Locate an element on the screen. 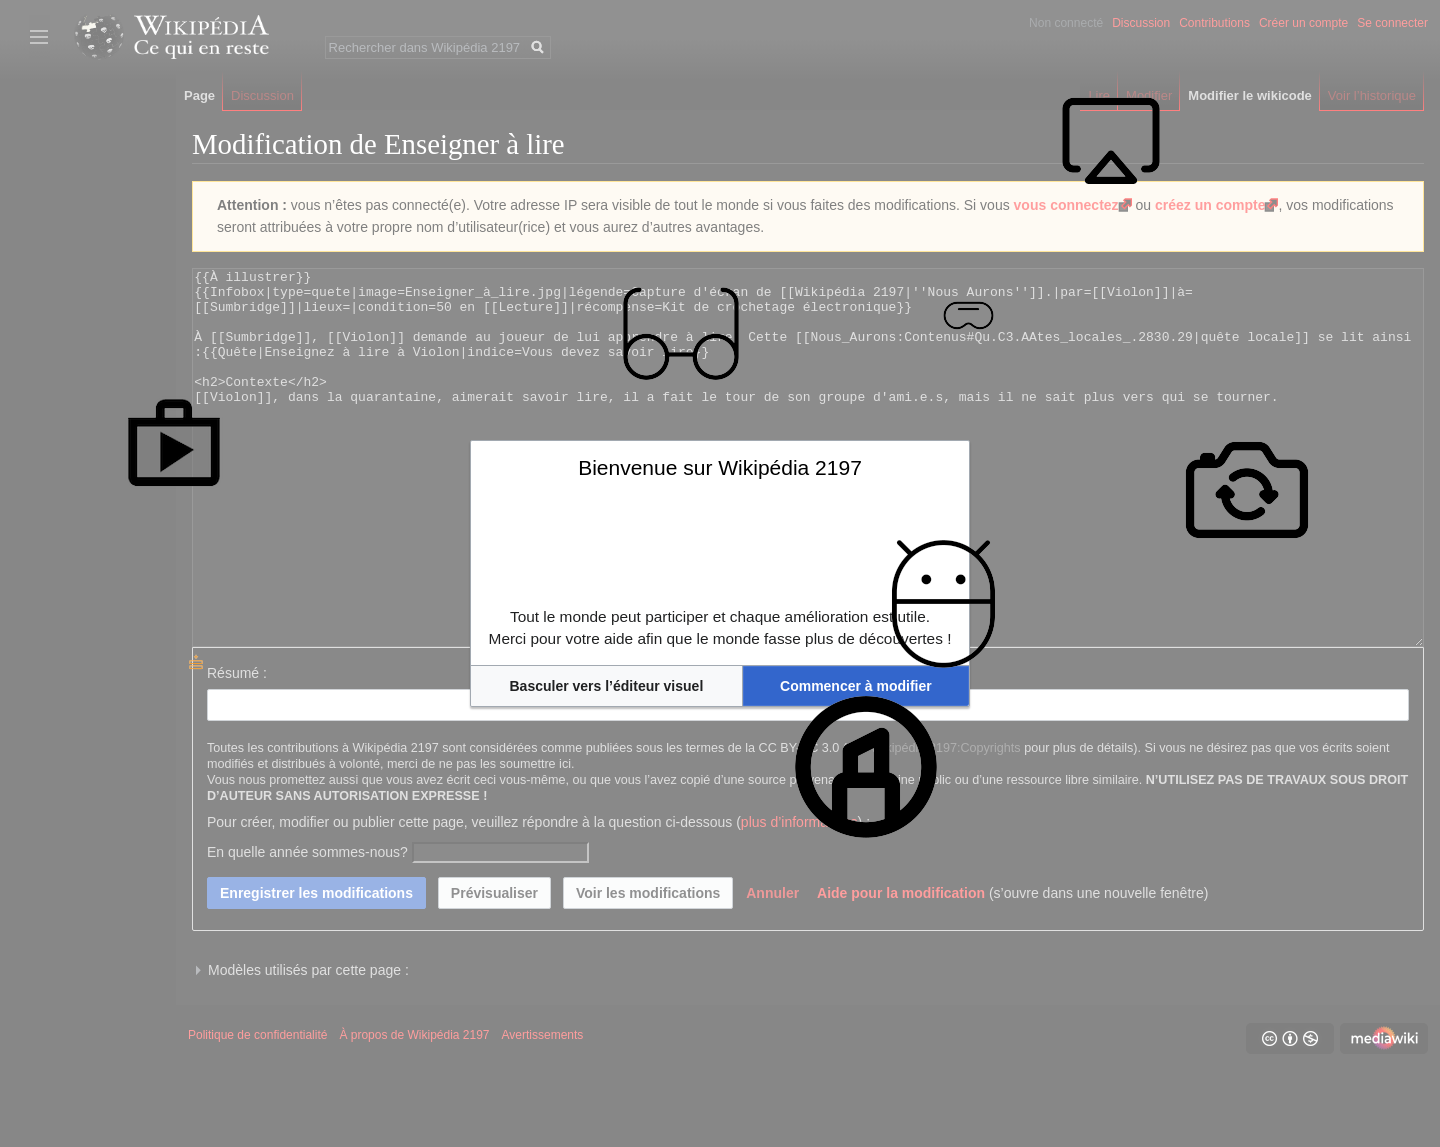 The height and width of the screenshot is (1147, 1440). access reading mode or reader view is located at coordinates (681, 336).